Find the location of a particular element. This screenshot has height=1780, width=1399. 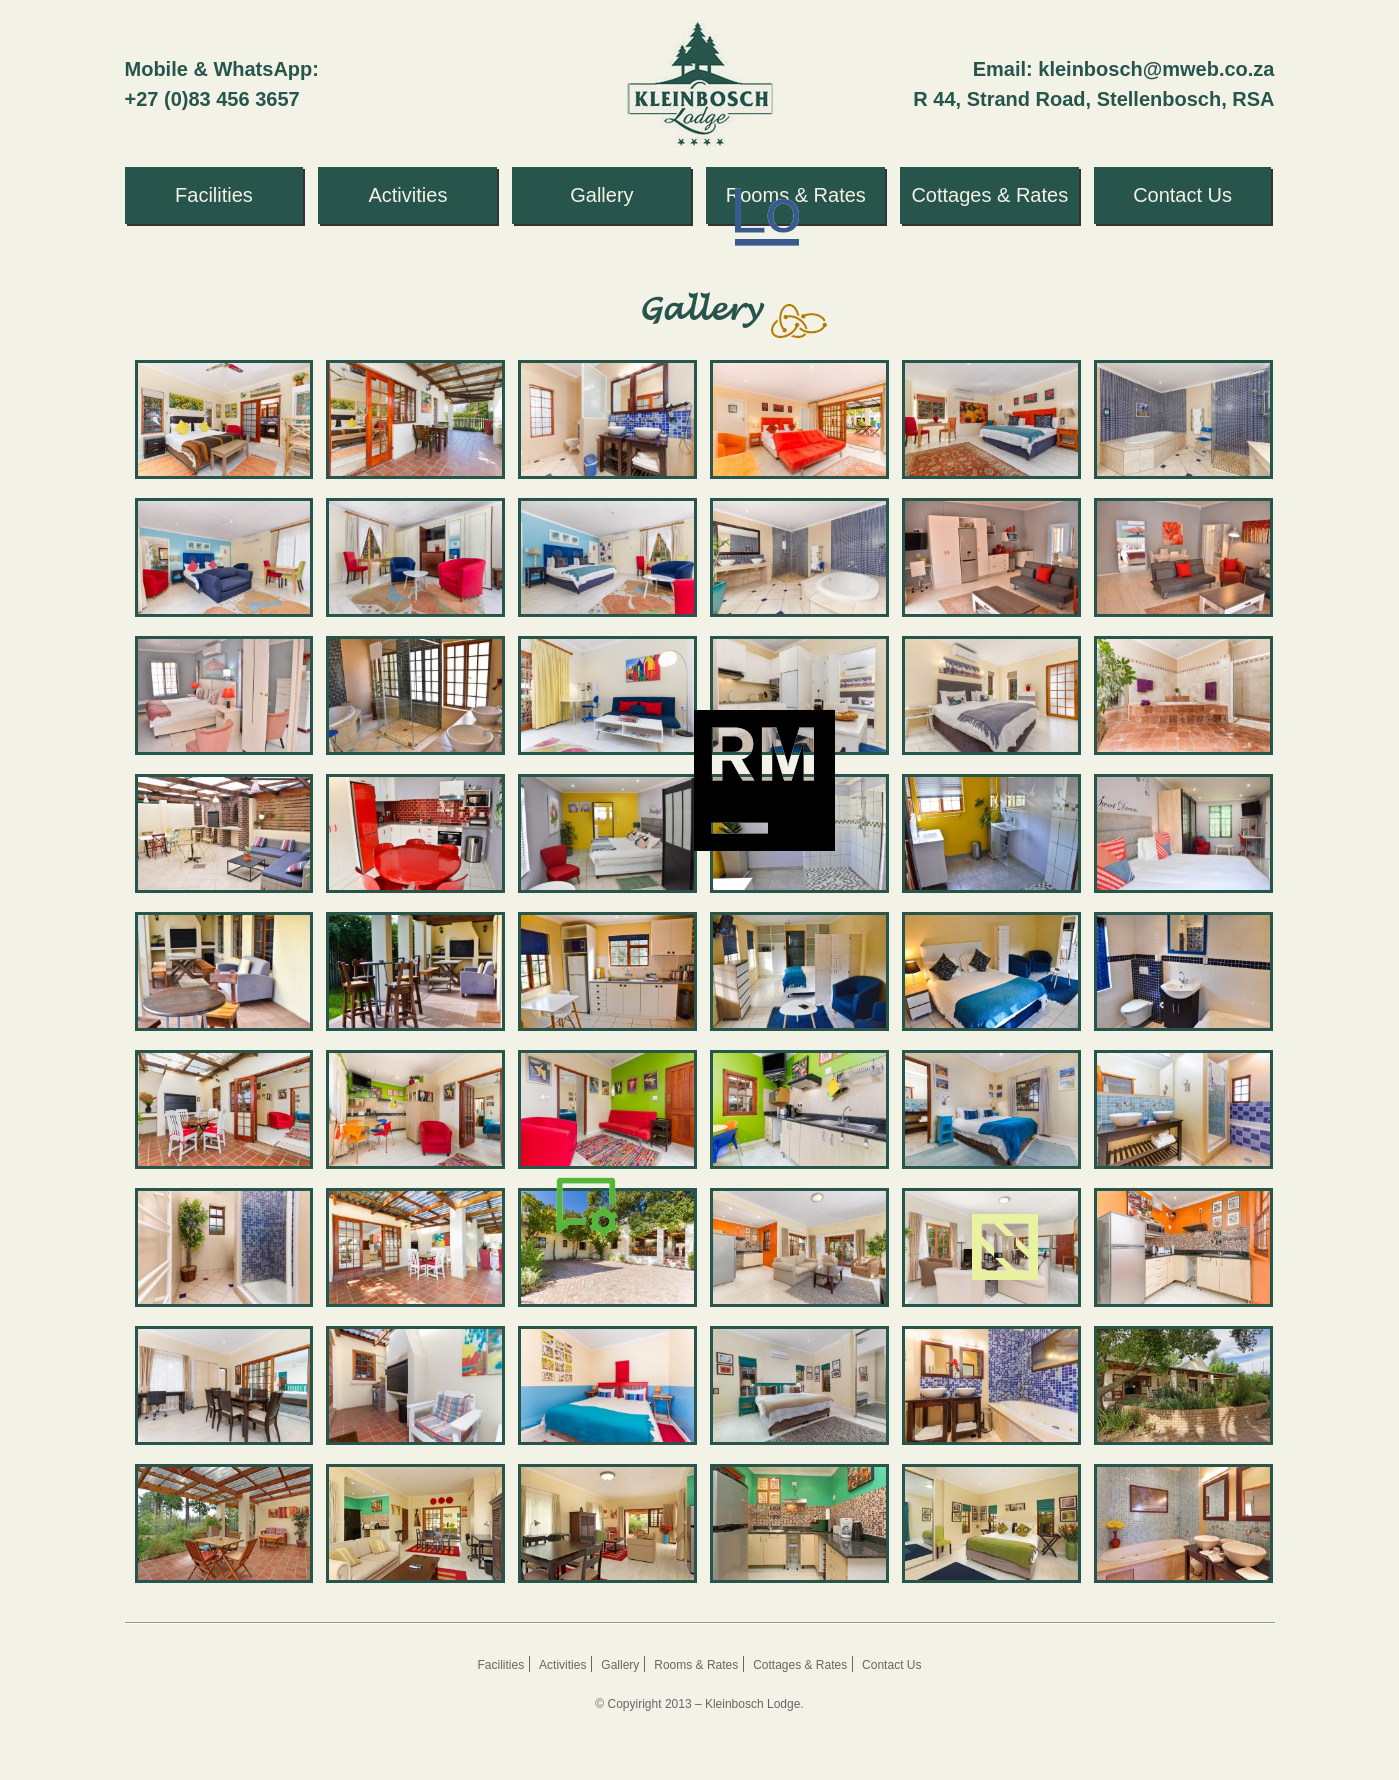

redux-saga library logo is located at coordinates (799, 321).